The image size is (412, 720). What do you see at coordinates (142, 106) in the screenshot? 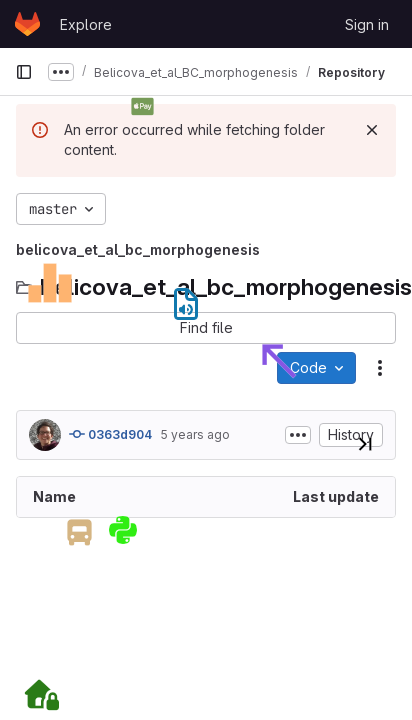
I see `pay with Apple Pay` at bounding box center [142, 106].